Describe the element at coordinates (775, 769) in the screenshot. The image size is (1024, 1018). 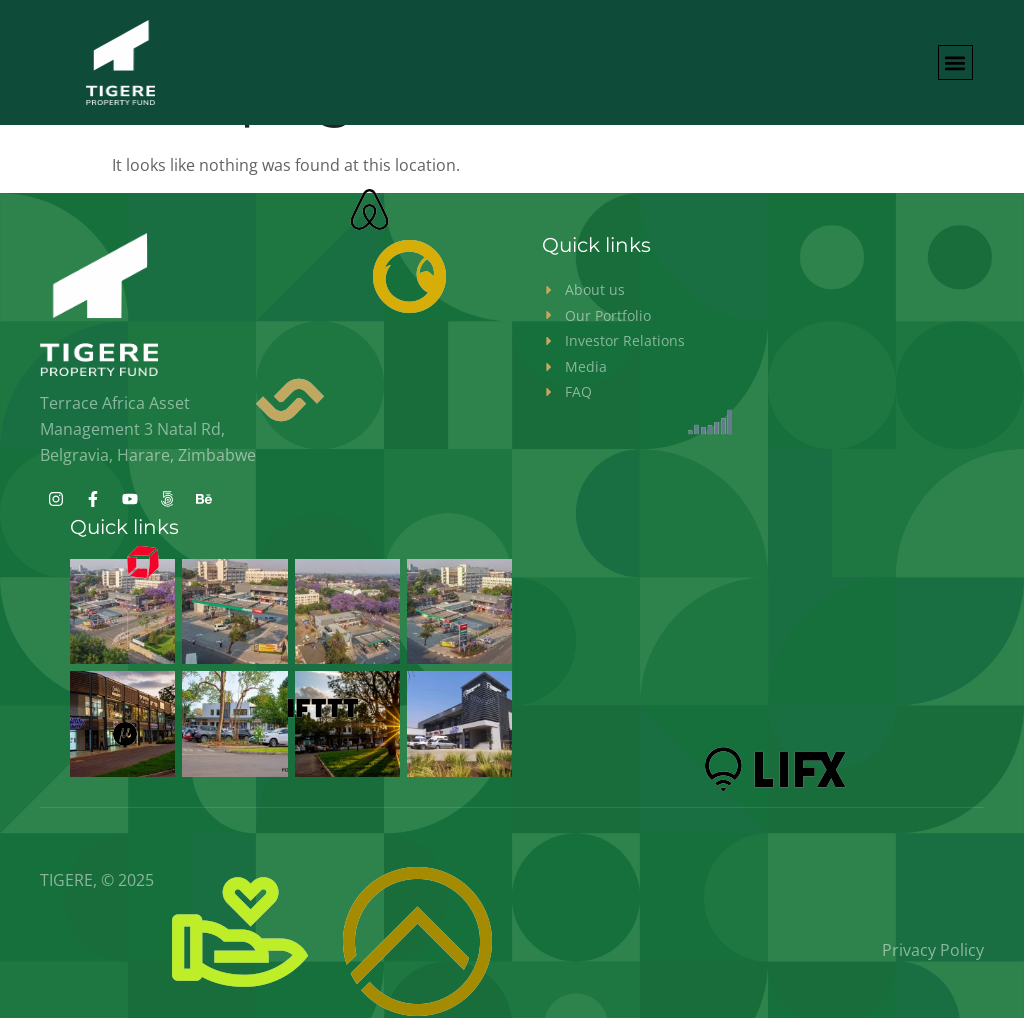
I see `open the LIFX smart lighting app` at that location.